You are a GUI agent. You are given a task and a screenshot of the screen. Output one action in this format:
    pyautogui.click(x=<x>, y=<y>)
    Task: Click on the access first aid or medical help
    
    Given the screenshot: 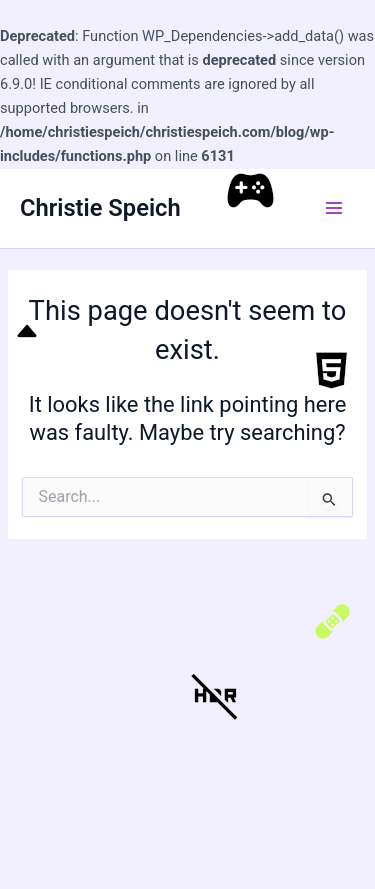 What is the action you would take?
    pyautogui.click(x=332, y=621)
    